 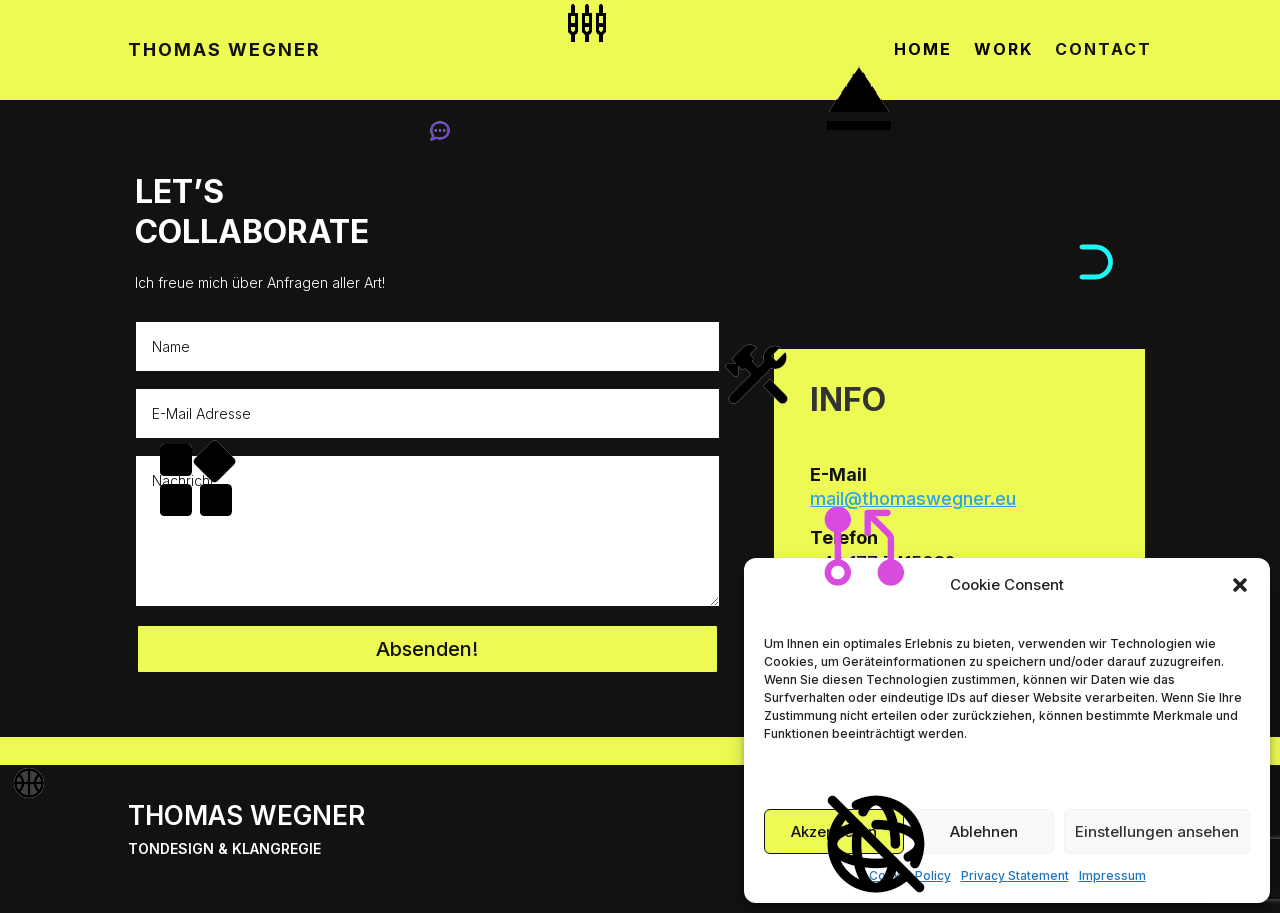 What do you see at coordinates (440, 131) in the screenshot?
I see `open the comments section` at bounding box center [440, 131].